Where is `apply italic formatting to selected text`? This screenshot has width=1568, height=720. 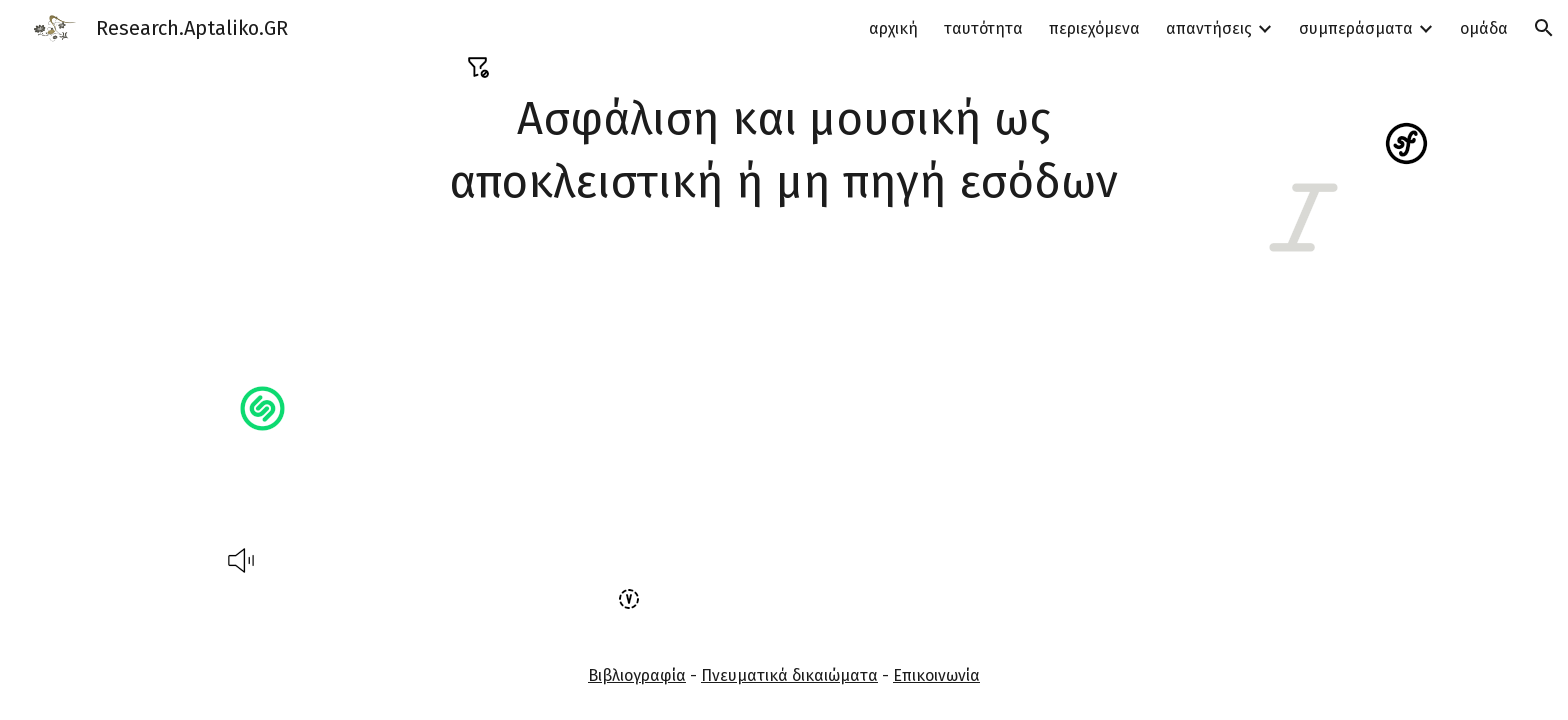
apply italic formatting to selected text is located at coordinates (1303, 217).